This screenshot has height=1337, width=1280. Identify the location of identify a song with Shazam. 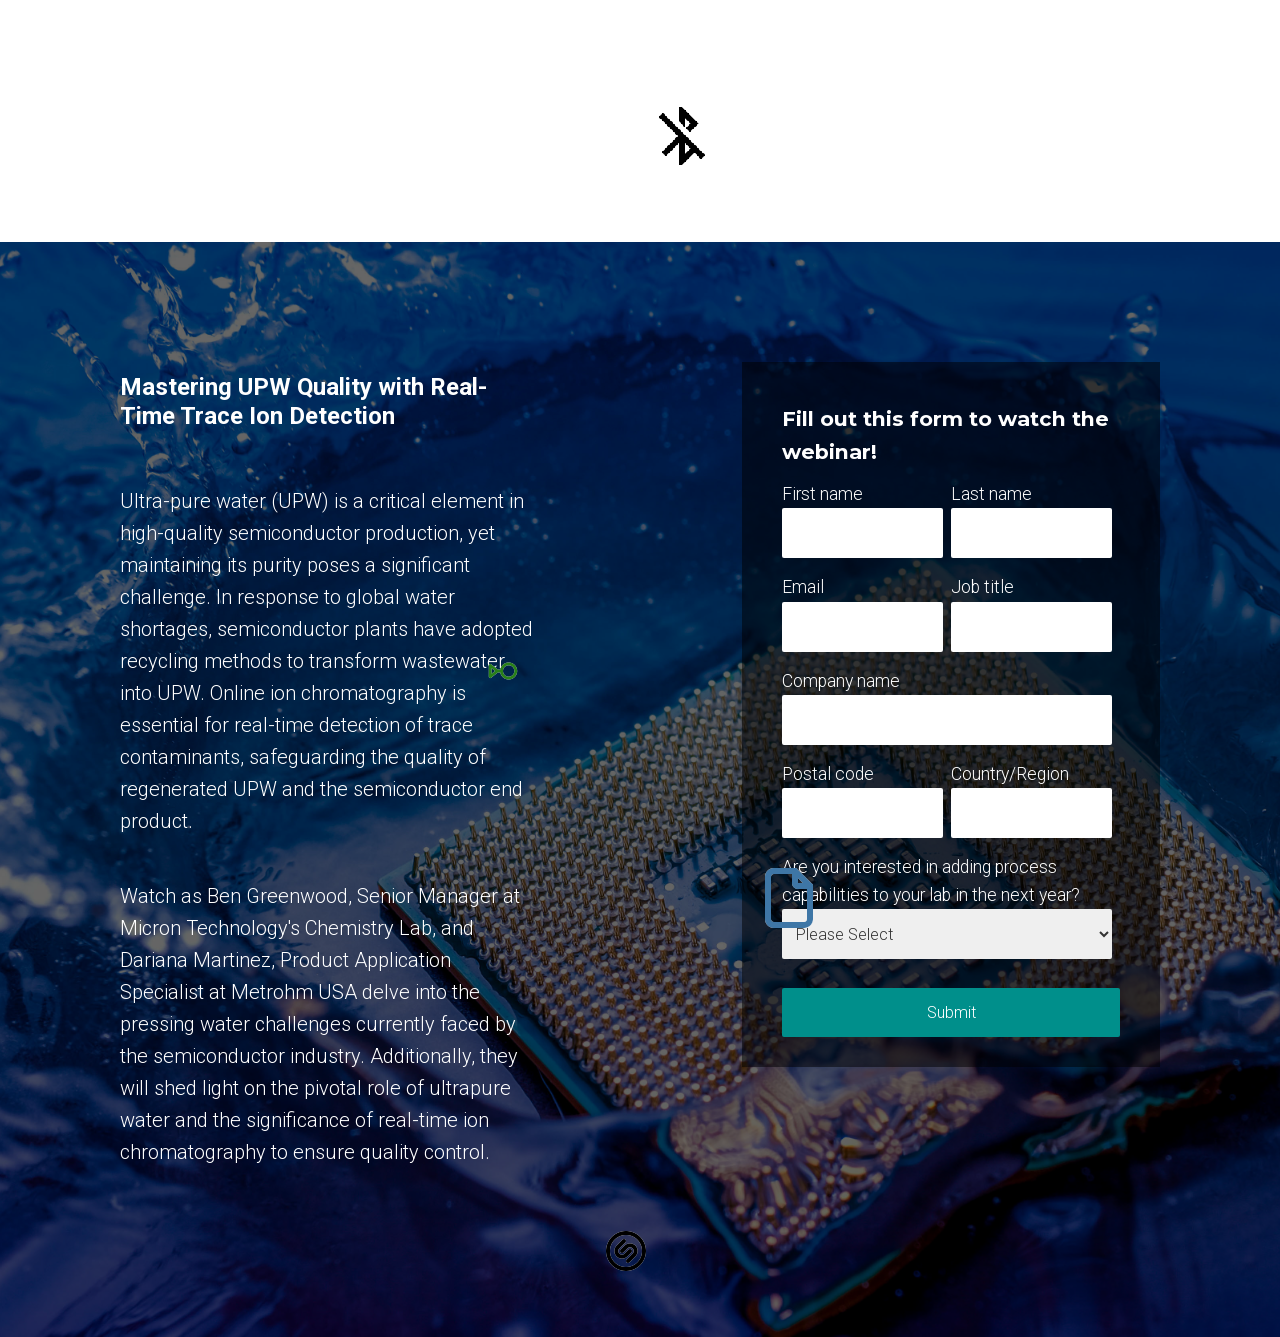
(626, 1251).